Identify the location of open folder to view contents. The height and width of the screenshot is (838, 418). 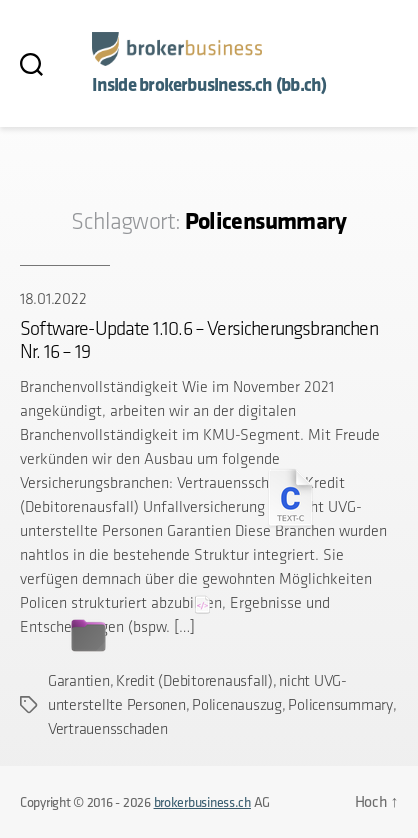
(88, 635).